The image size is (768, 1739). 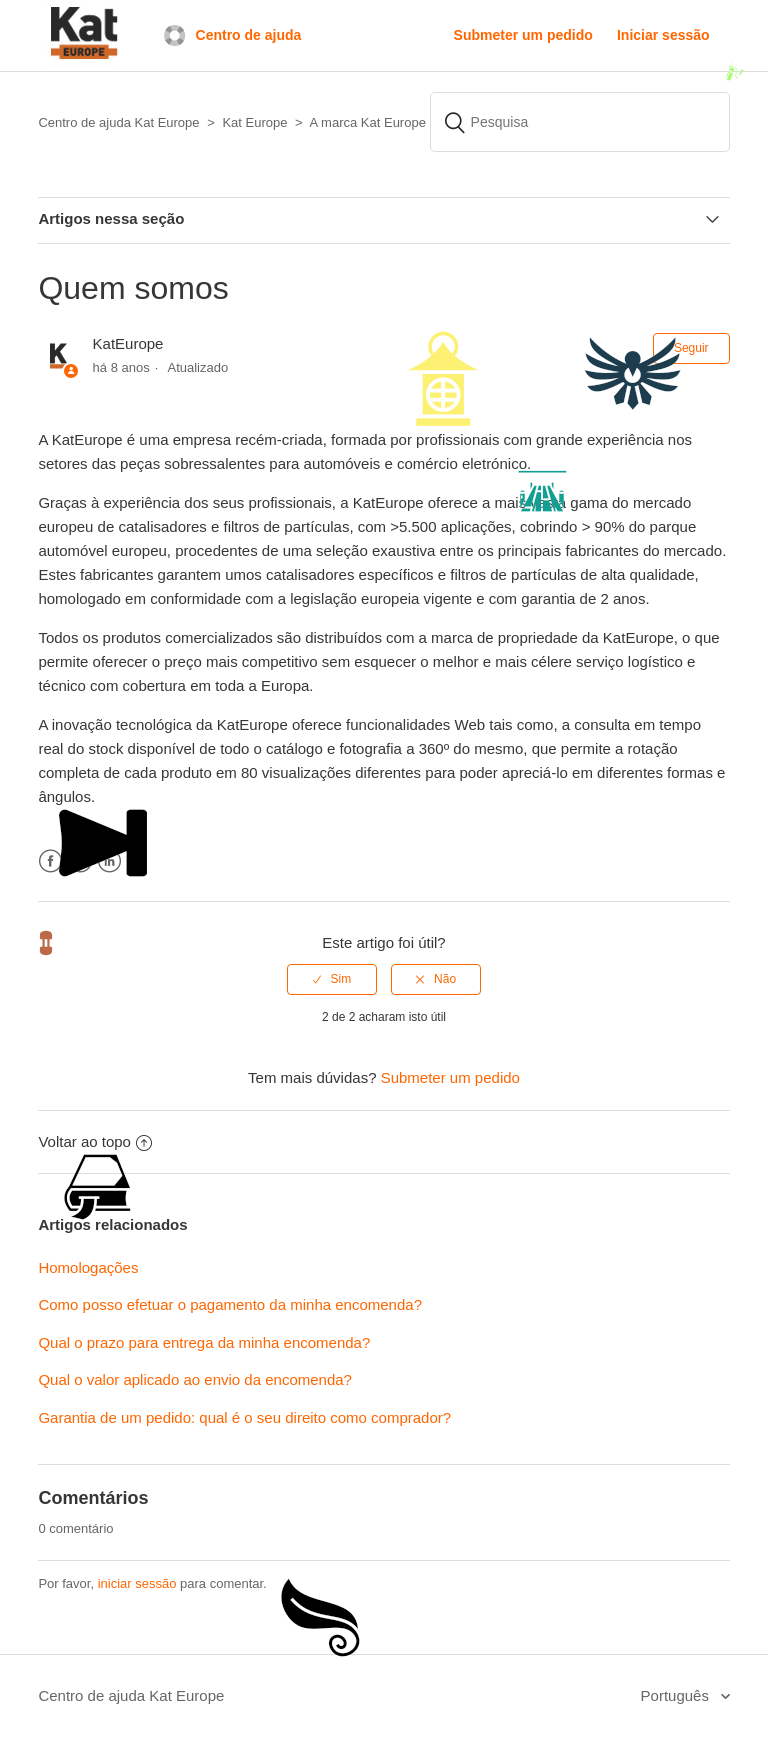 What do you see at coordinates (320, 1617) in the screenshot?
I see `indicates natural or organic content` at bounding box center [320, 1617].